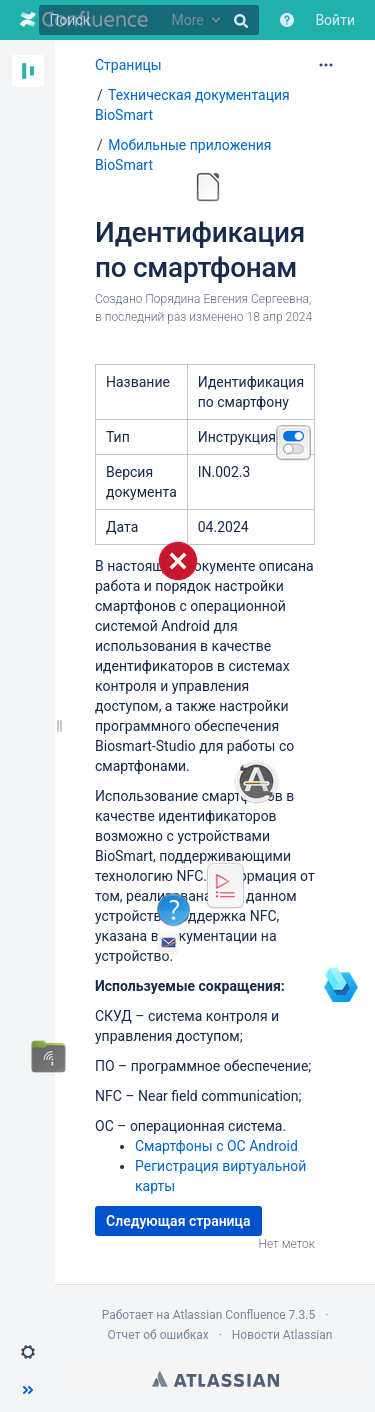  What do you see at coordinates (225, 885) in the screenshot?
I see `an audio playlist file` at bounding box center [225, 885].